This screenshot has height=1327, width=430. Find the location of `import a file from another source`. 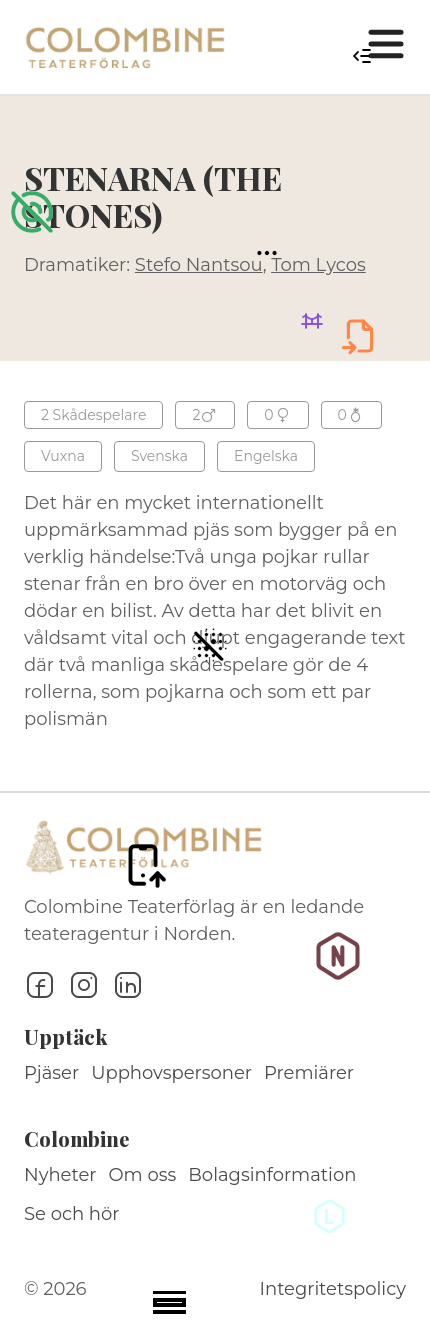

import a file from another source is located at coordinates (360, 336).